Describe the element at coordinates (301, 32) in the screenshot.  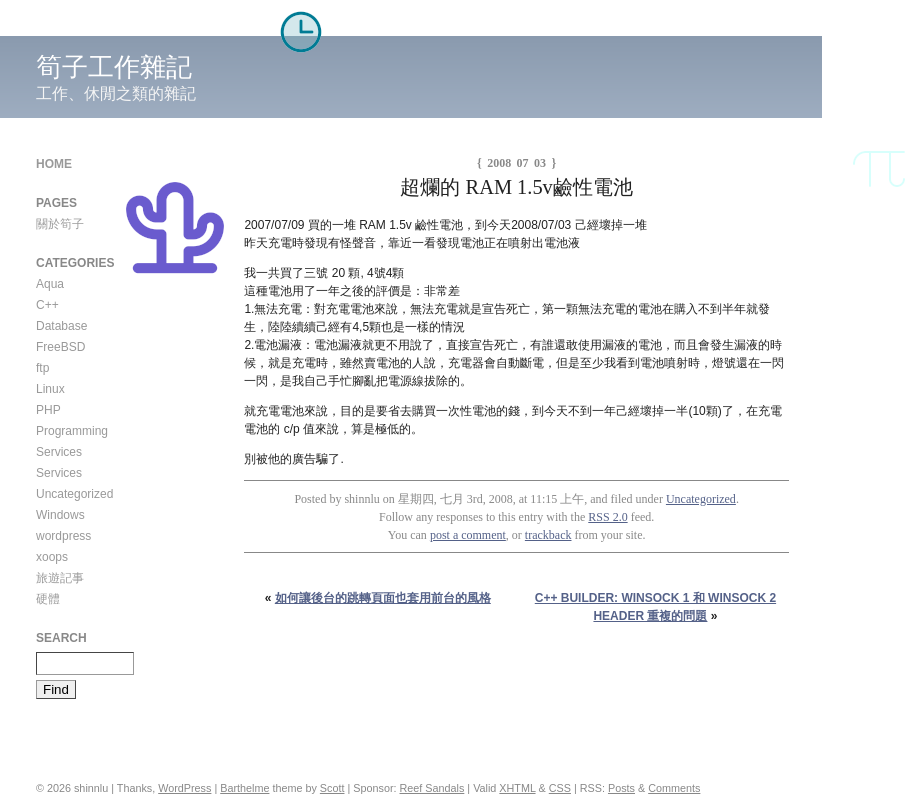
I see `view current time` at that location.